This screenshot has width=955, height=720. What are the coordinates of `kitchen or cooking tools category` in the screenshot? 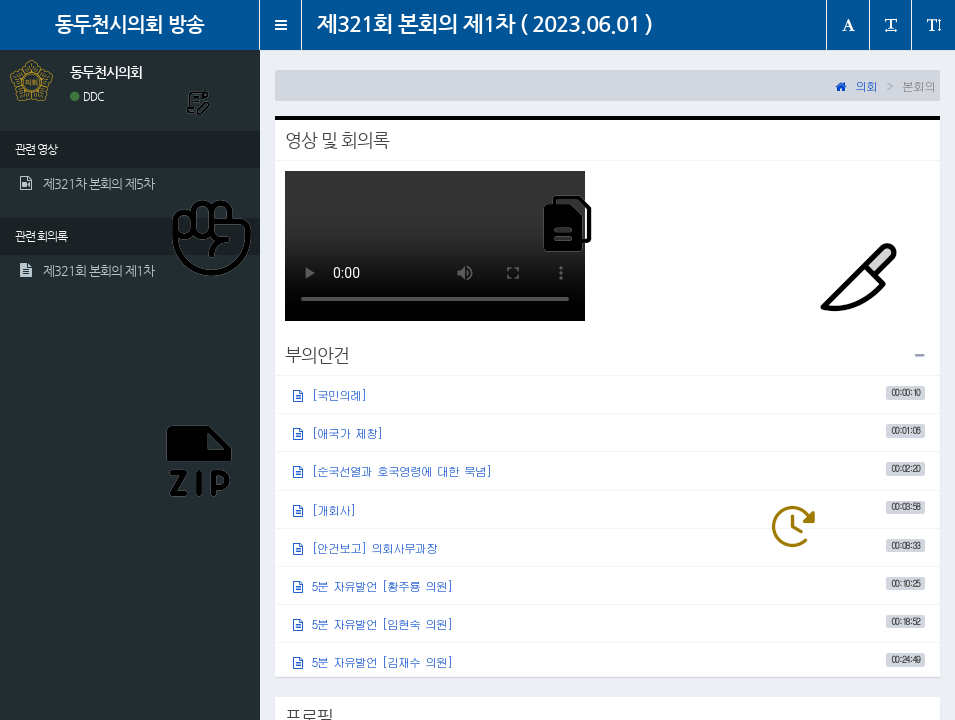 It's located at (858, 278).